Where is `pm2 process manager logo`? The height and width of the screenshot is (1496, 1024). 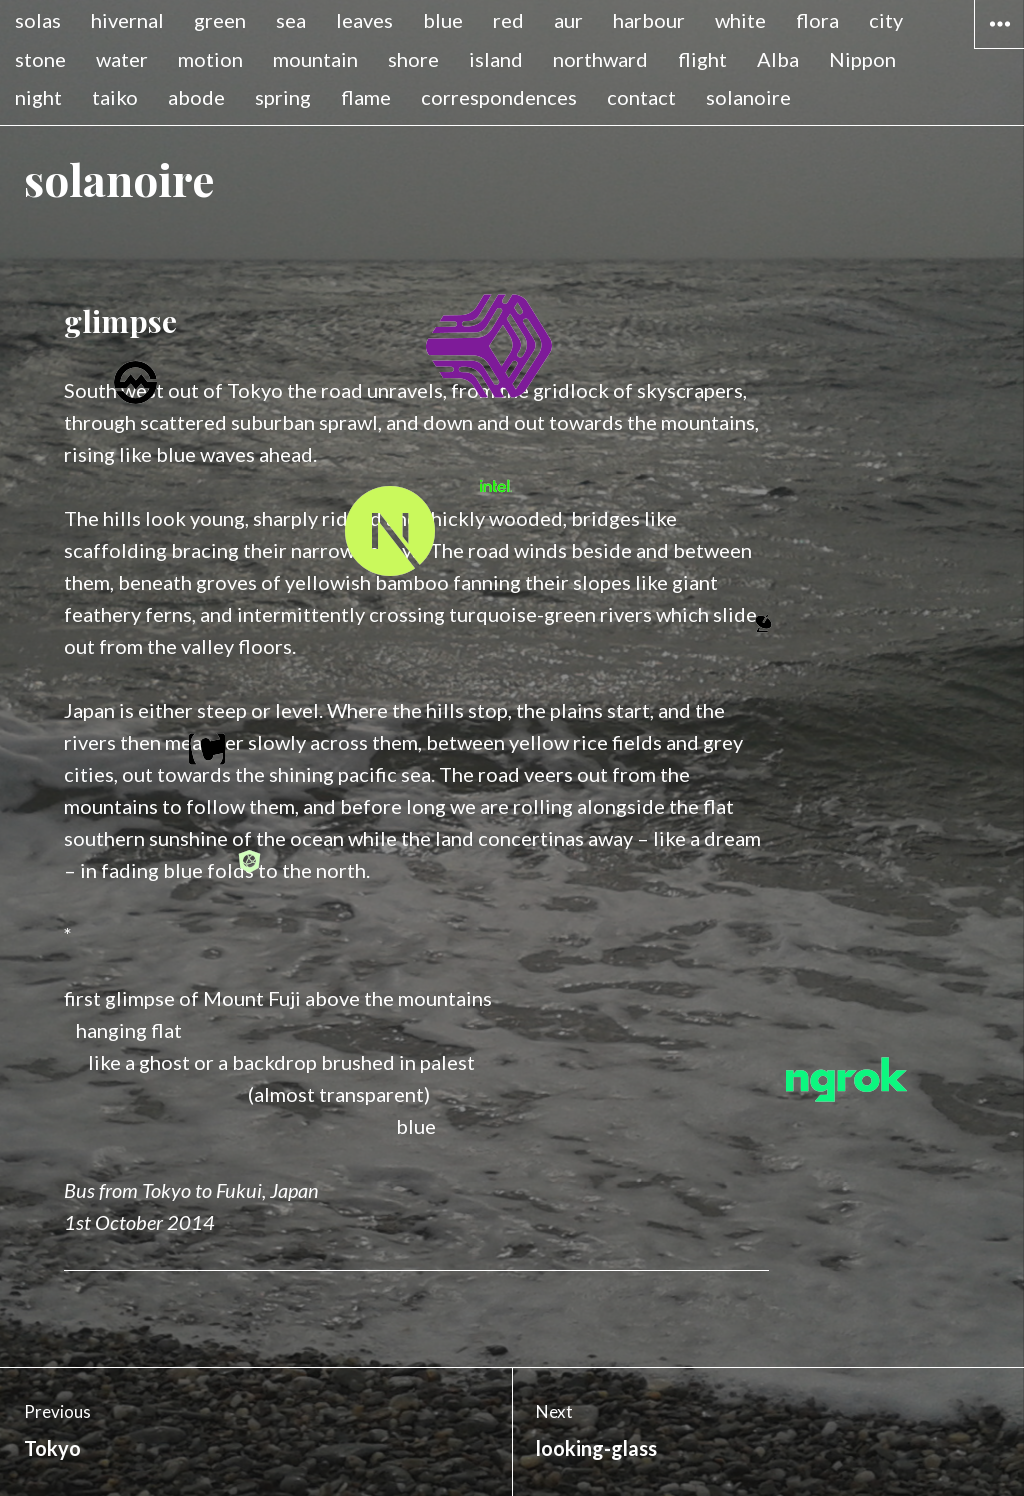
pm2 process manager logo is located at coordinates (489, 346).